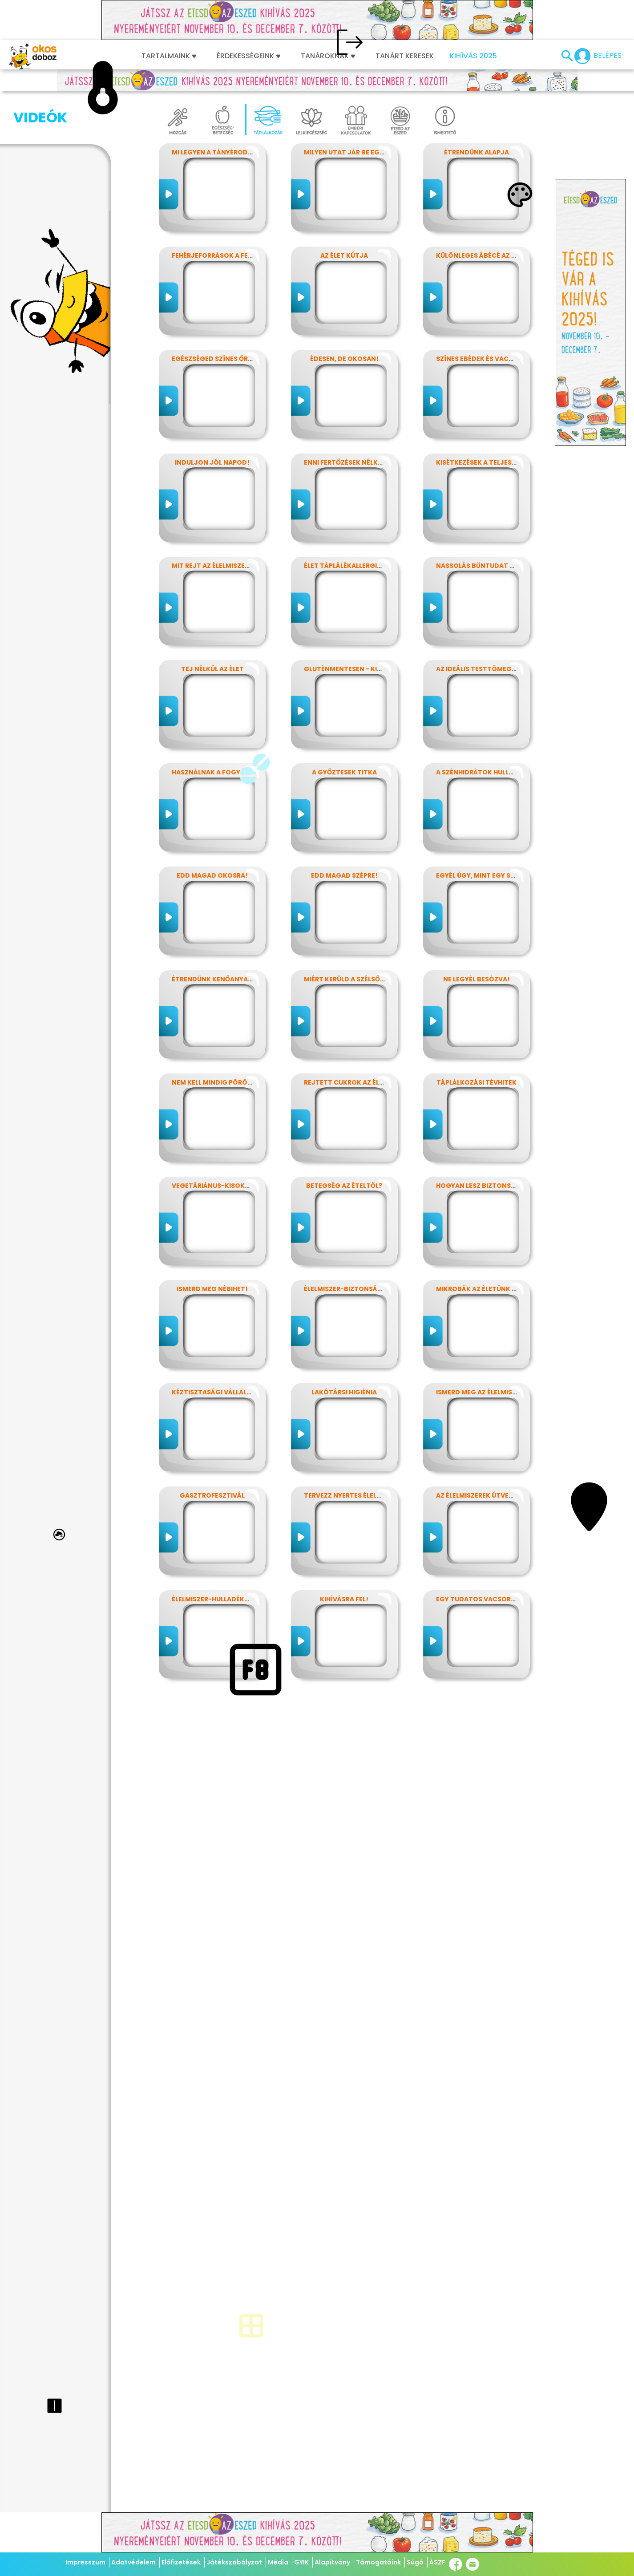  I want to click on switch to grid view, so click(251, 2325).